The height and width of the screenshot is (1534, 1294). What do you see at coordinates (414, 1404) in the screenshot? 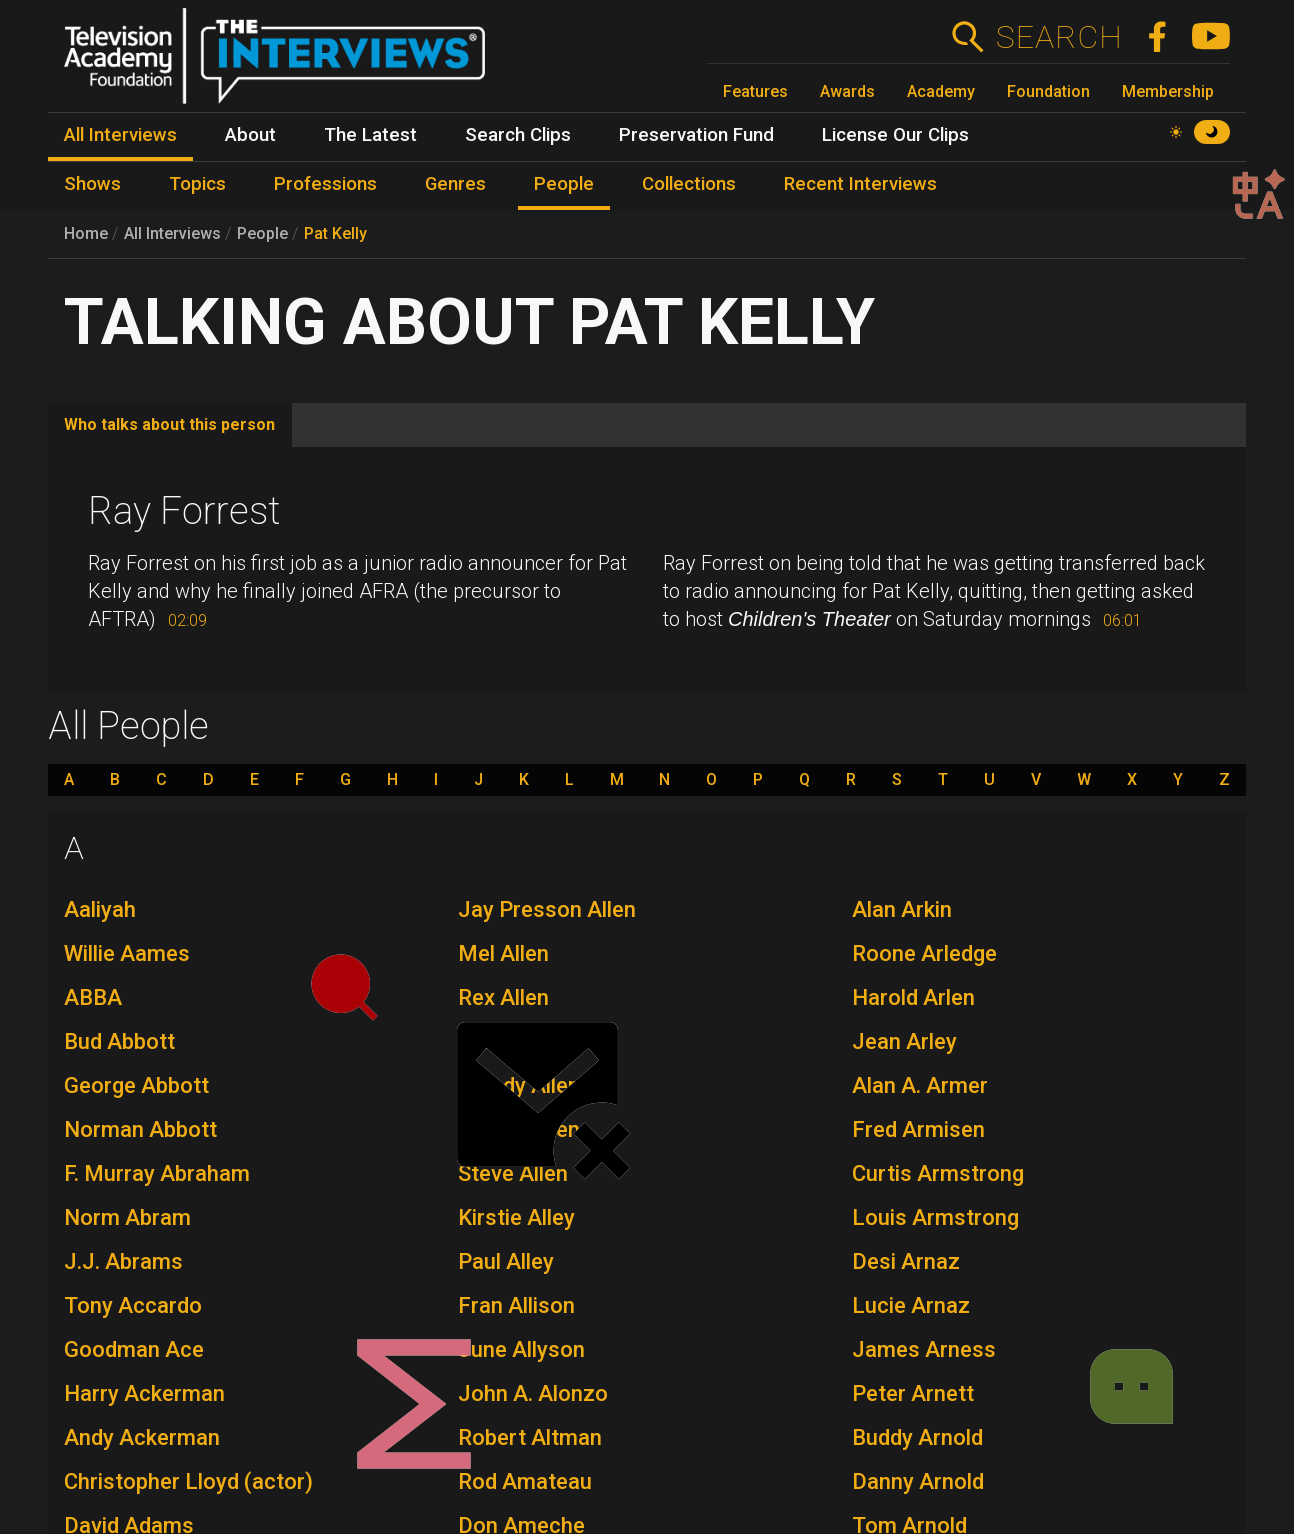
I see `insert a mathematical sum or formula` at bounding box center [414, 1404].